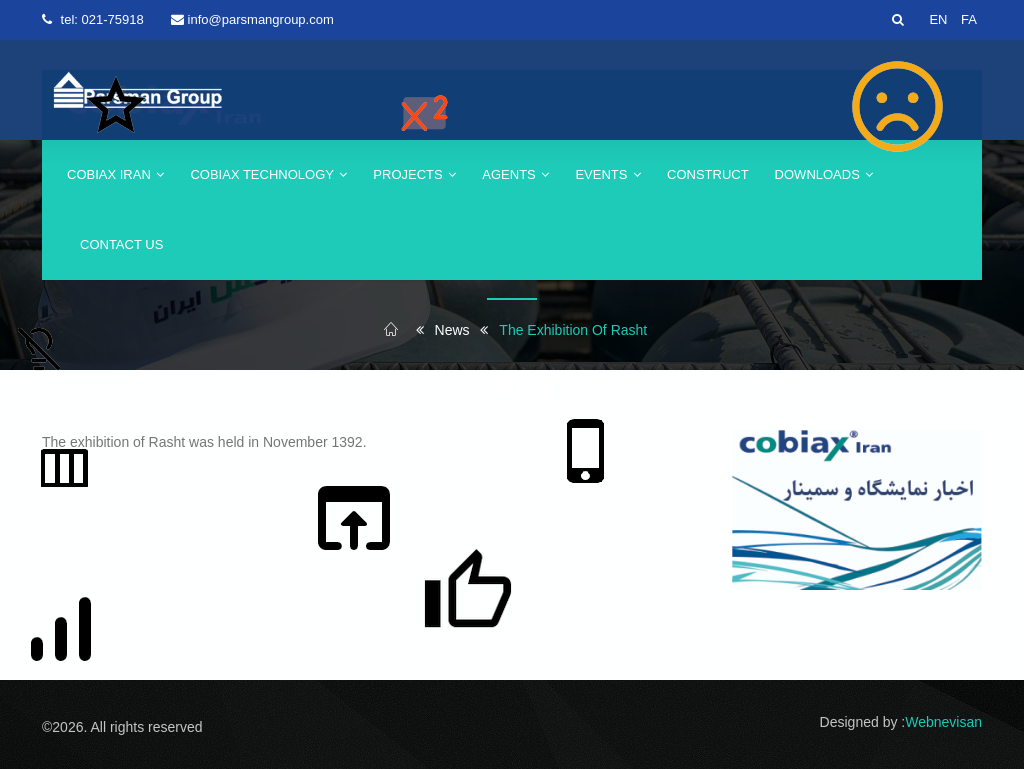 This screenshot has height=769, width=1024. I want to click on add item to favorites, so click(116, 106).